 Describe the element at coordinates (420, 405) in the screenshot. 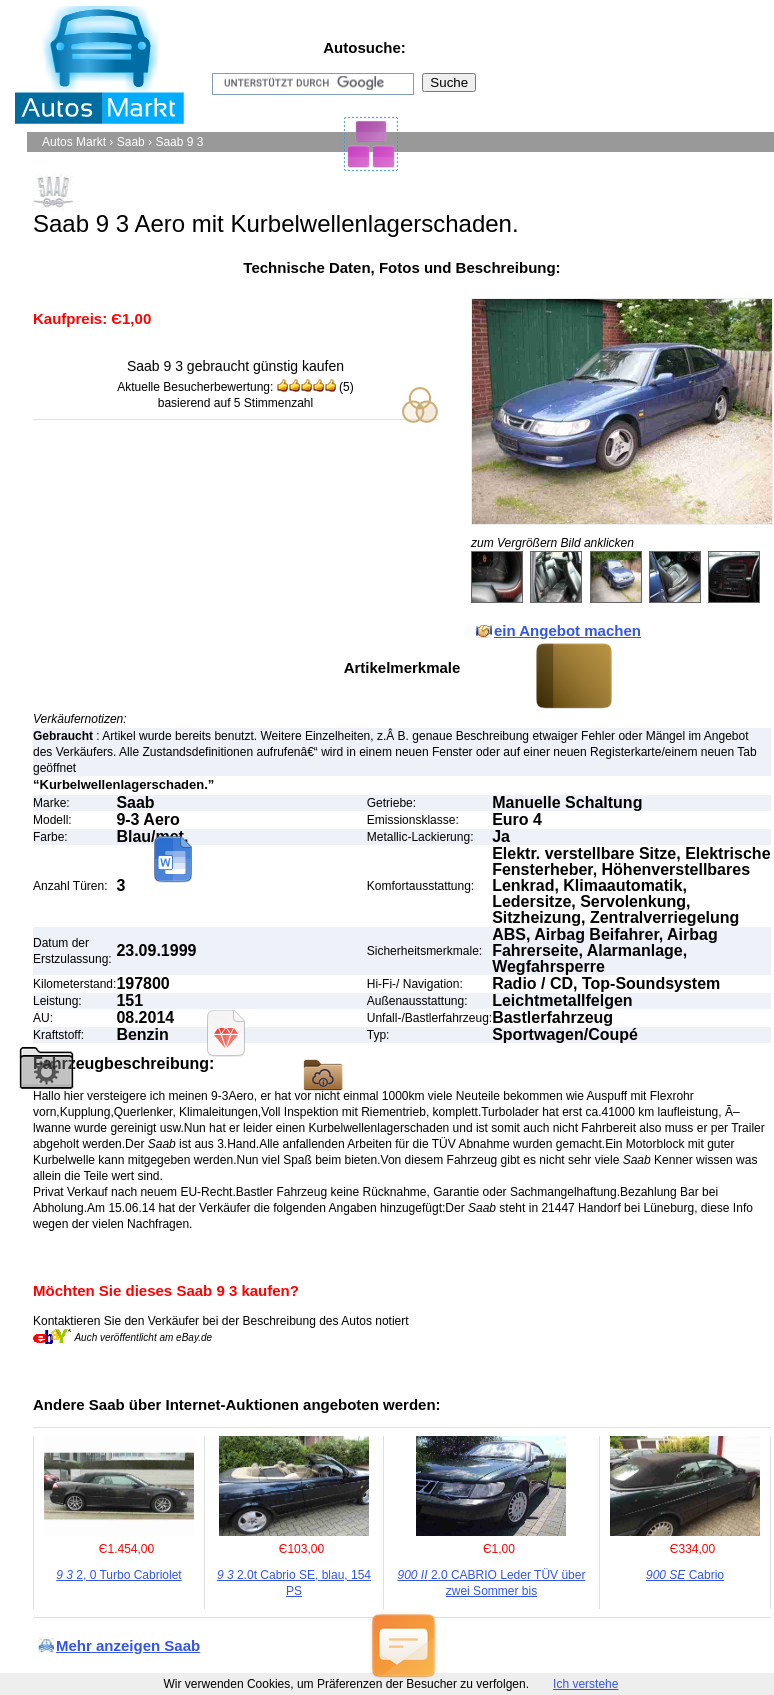

I see `access color and display preferences` at that location.